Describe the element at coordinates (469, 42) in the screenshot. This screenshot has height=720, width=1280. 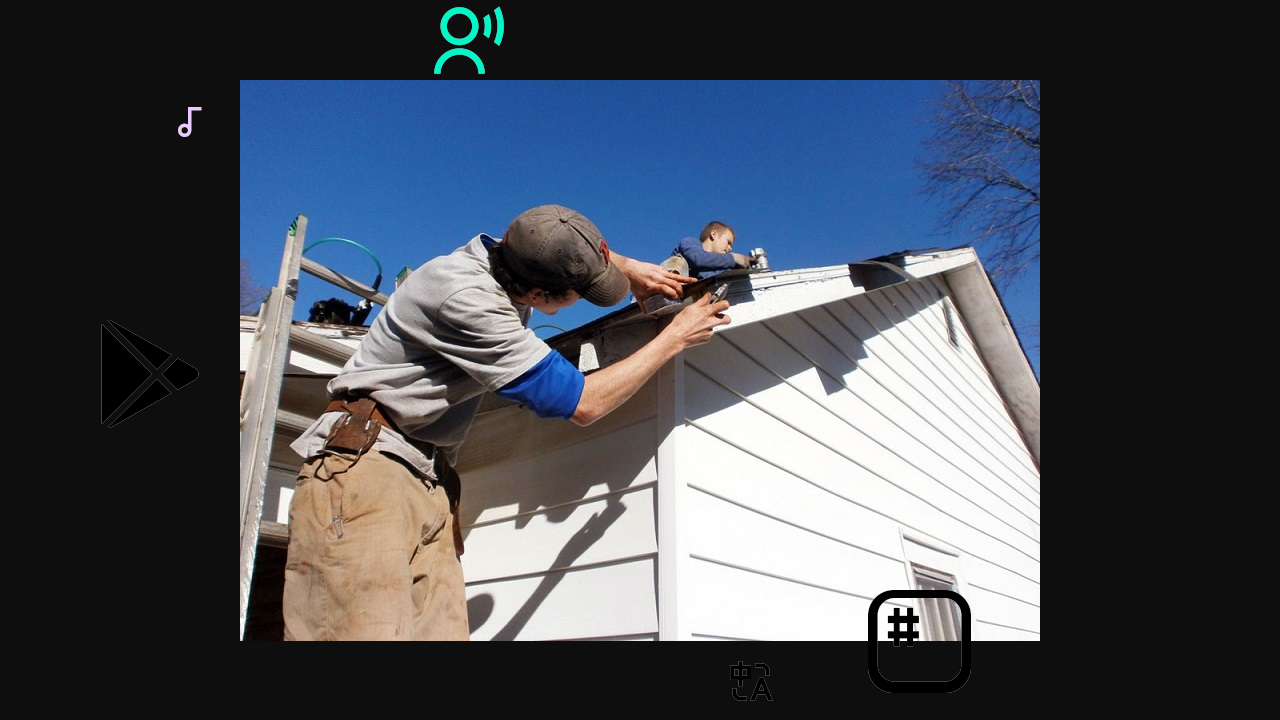
I see `activate voice input or speech recognition` at that location.